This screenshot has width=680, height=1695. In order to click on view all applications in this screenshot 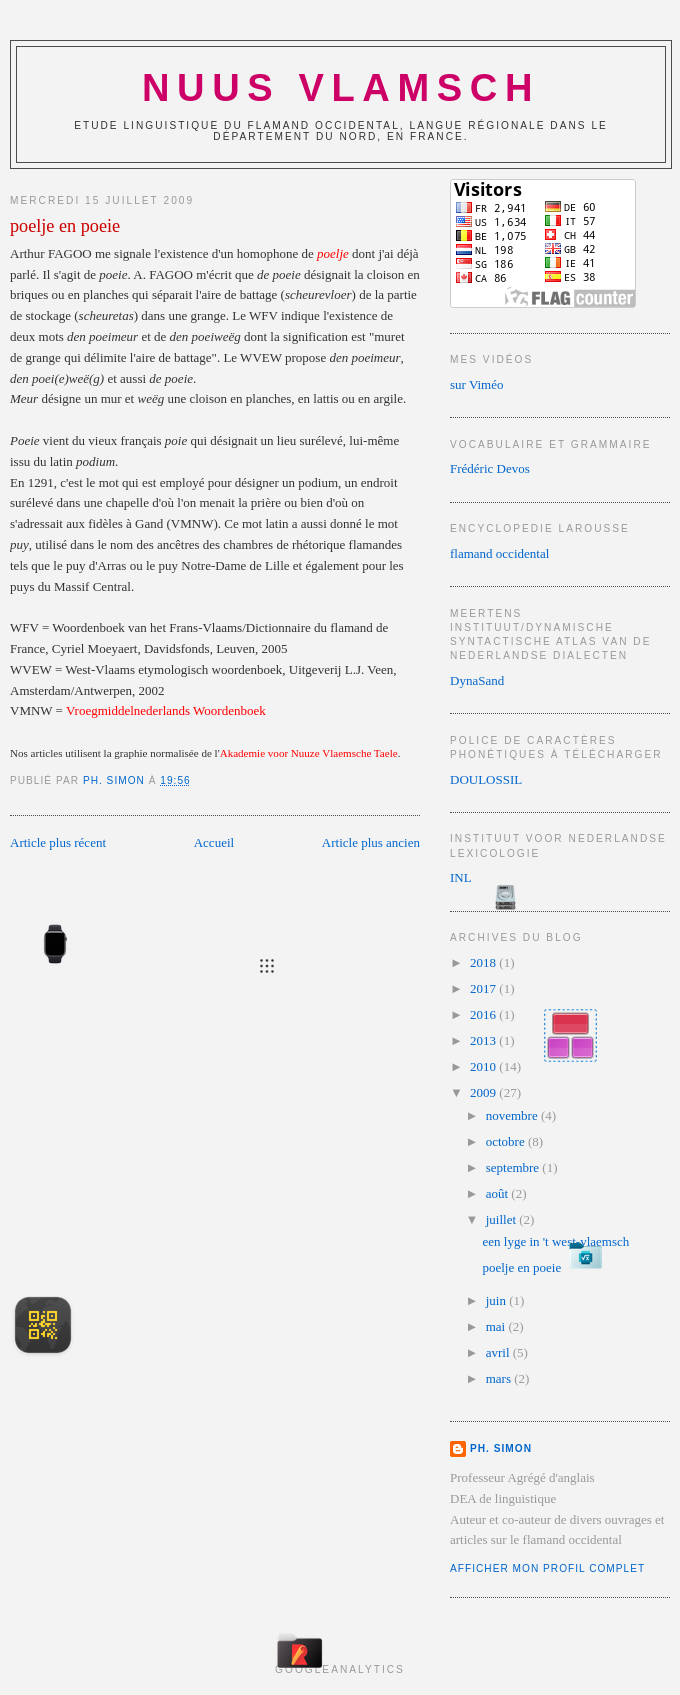, I will do `click(267, 966)`.